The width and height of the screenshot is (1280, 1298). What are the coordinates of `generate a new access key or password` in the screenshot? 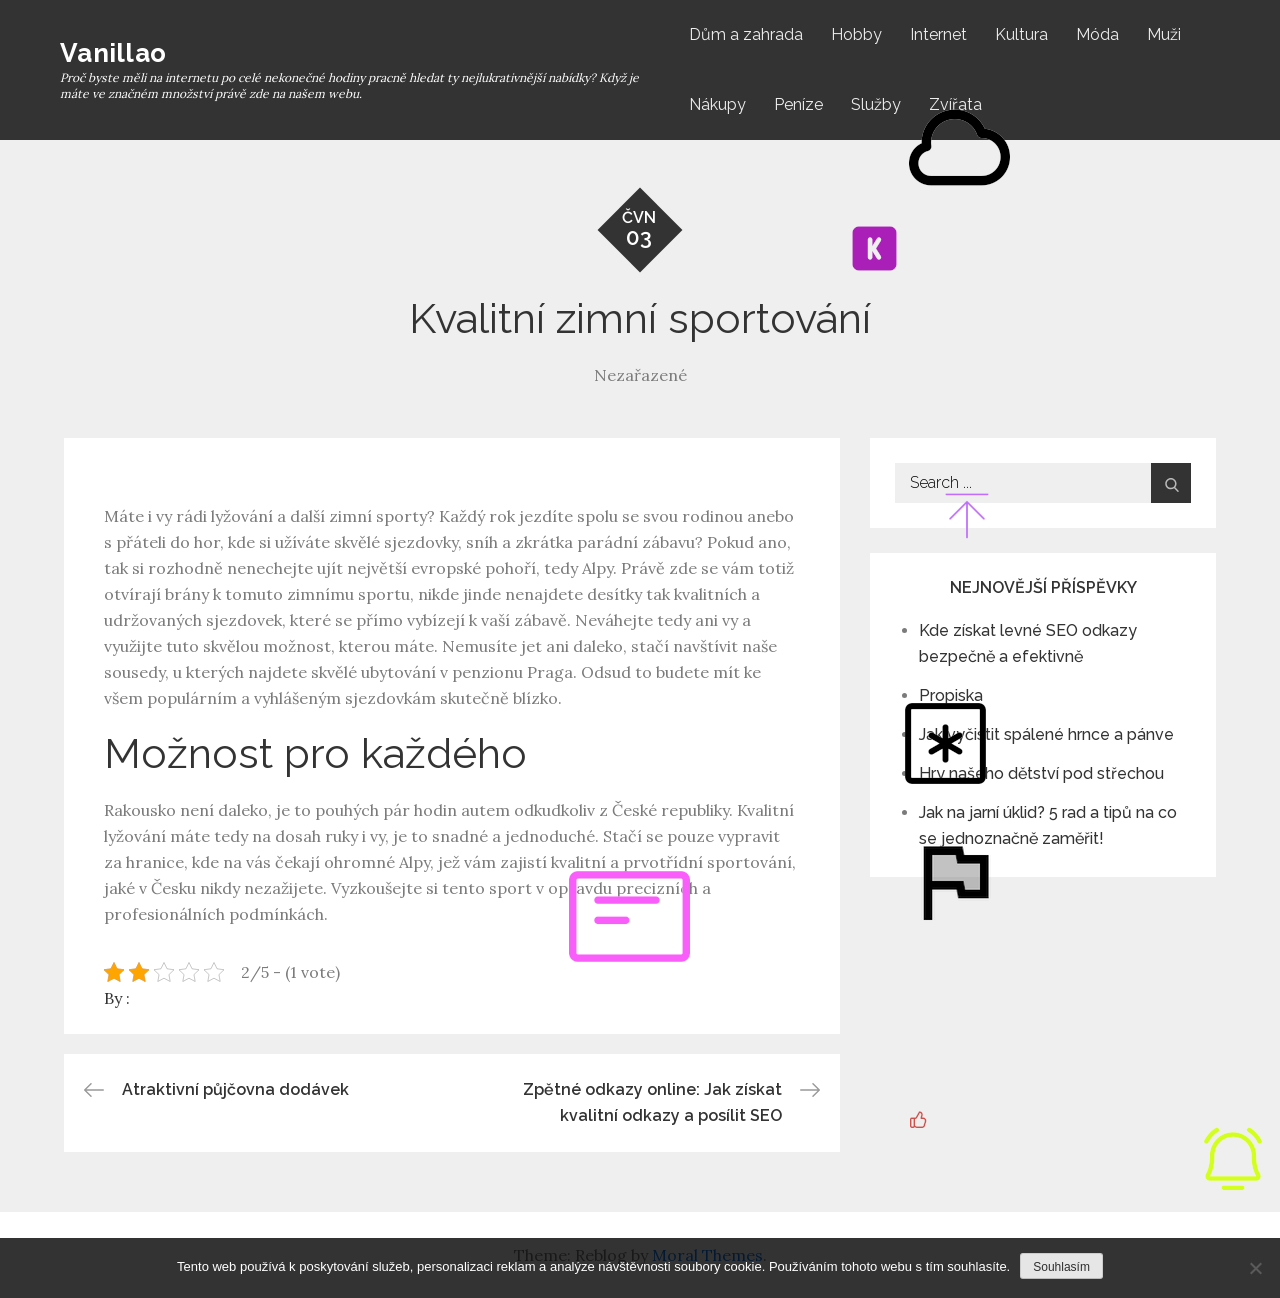 It's located at (945, 743).